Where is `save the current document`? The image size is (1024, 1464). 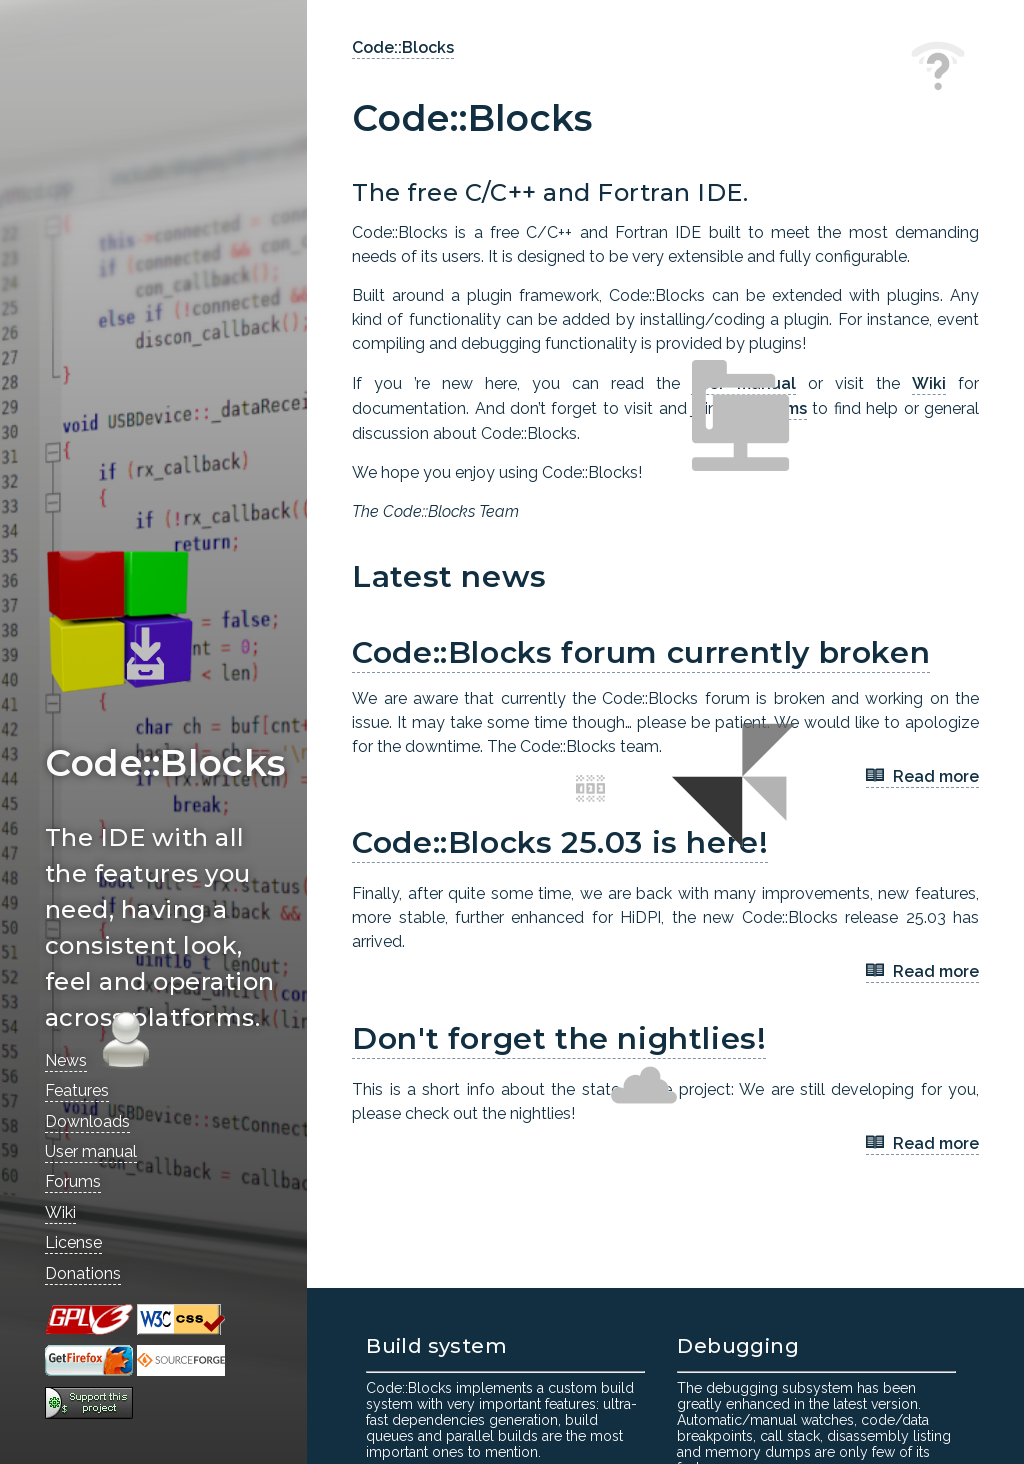
save the current document is located at coordinates (145, 653).